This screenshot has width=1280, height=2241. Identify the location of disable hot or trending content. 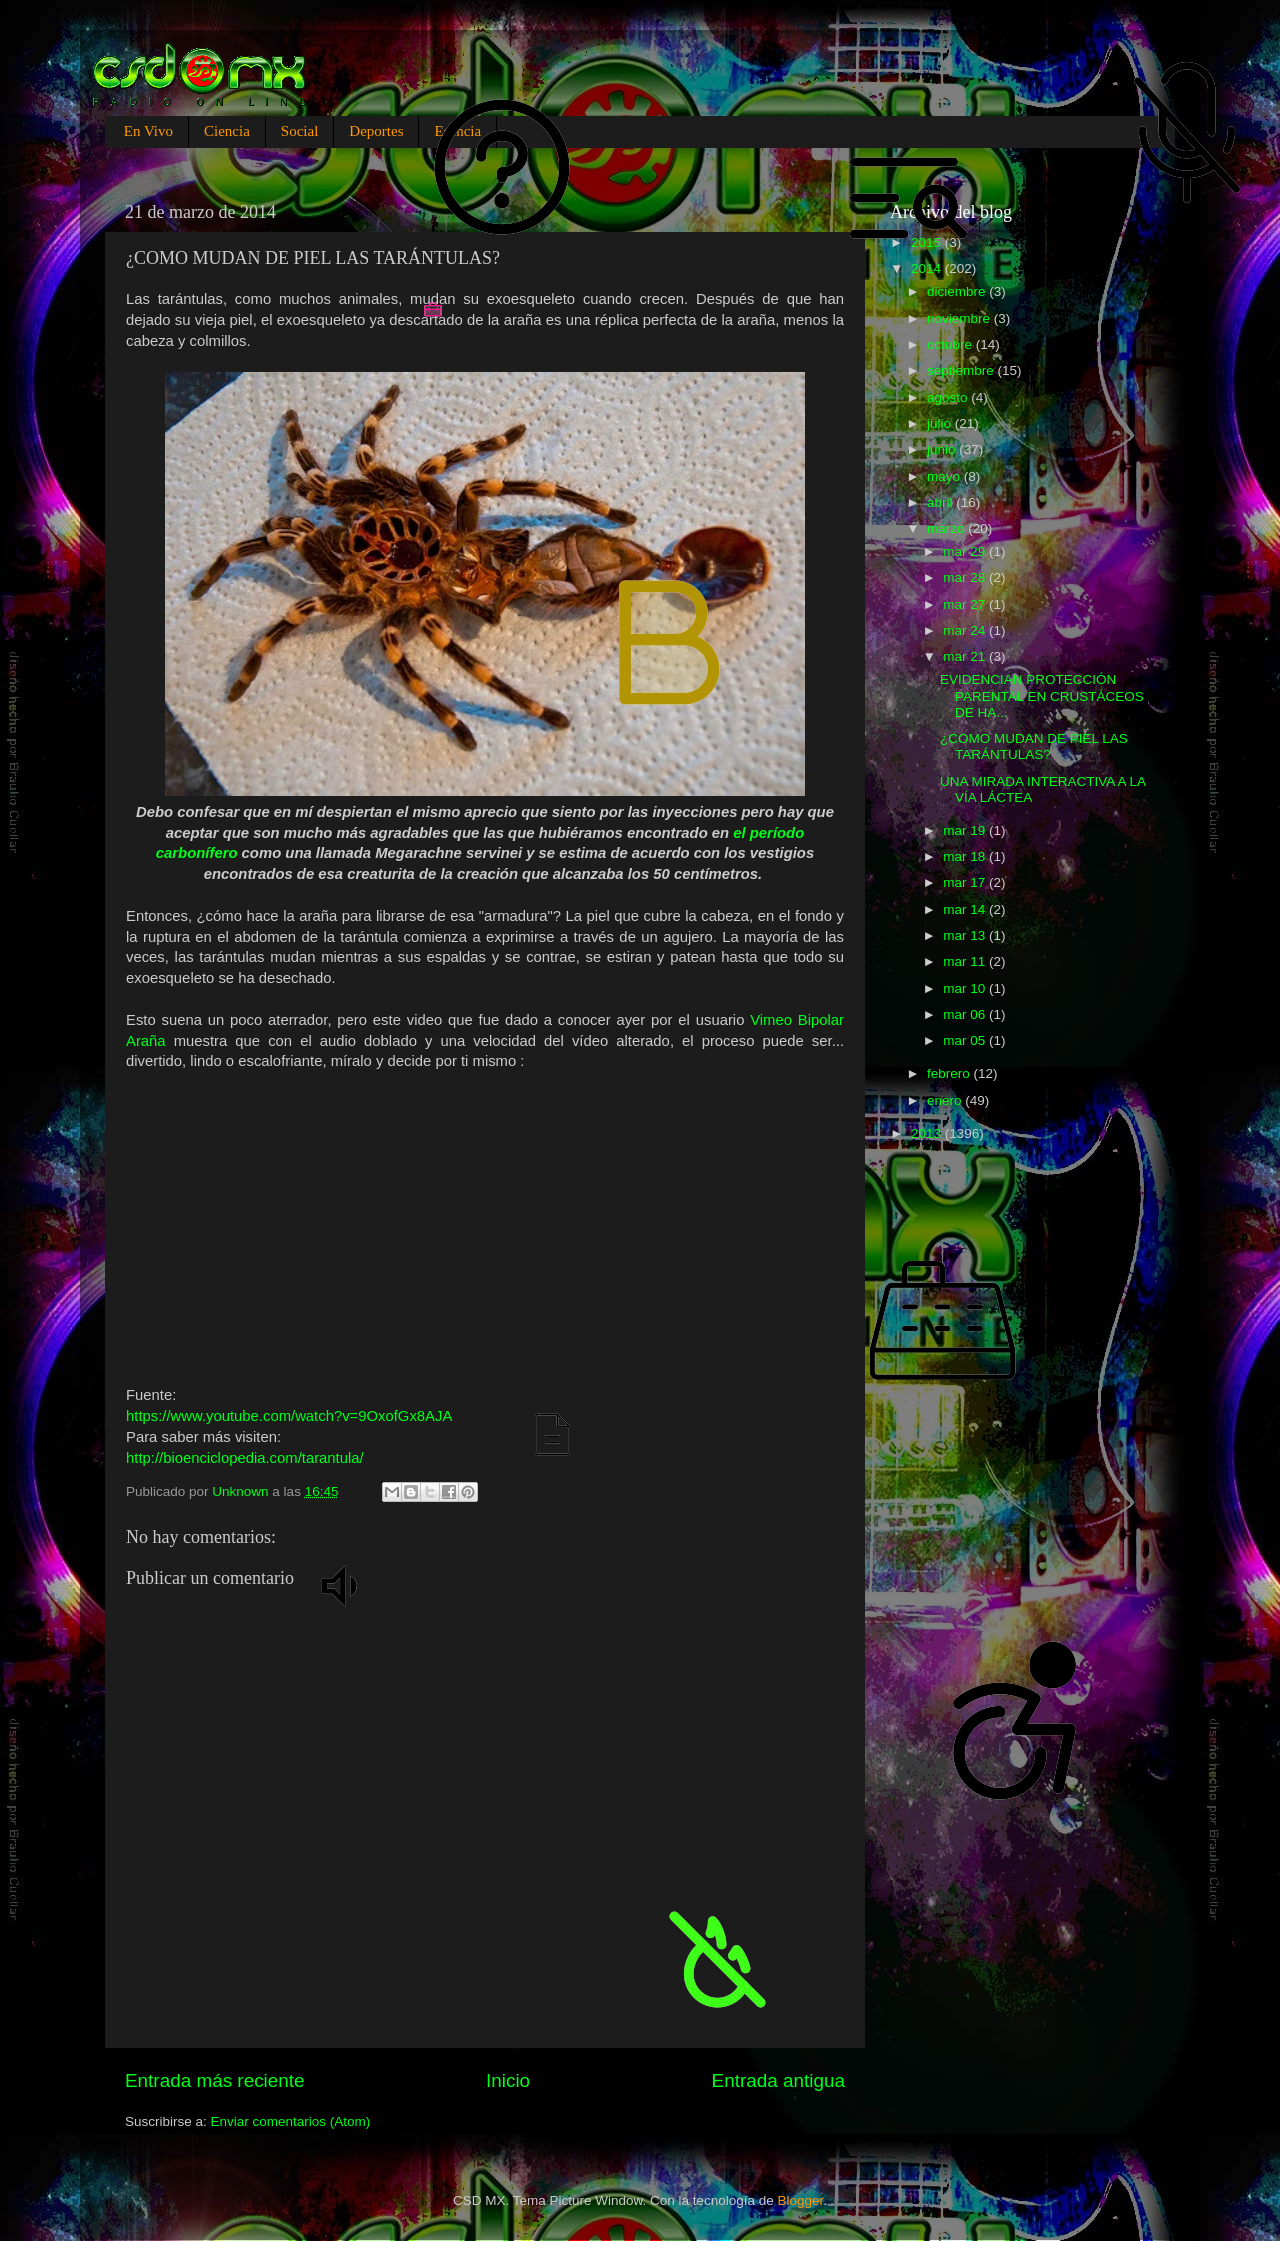
(717, 1959).